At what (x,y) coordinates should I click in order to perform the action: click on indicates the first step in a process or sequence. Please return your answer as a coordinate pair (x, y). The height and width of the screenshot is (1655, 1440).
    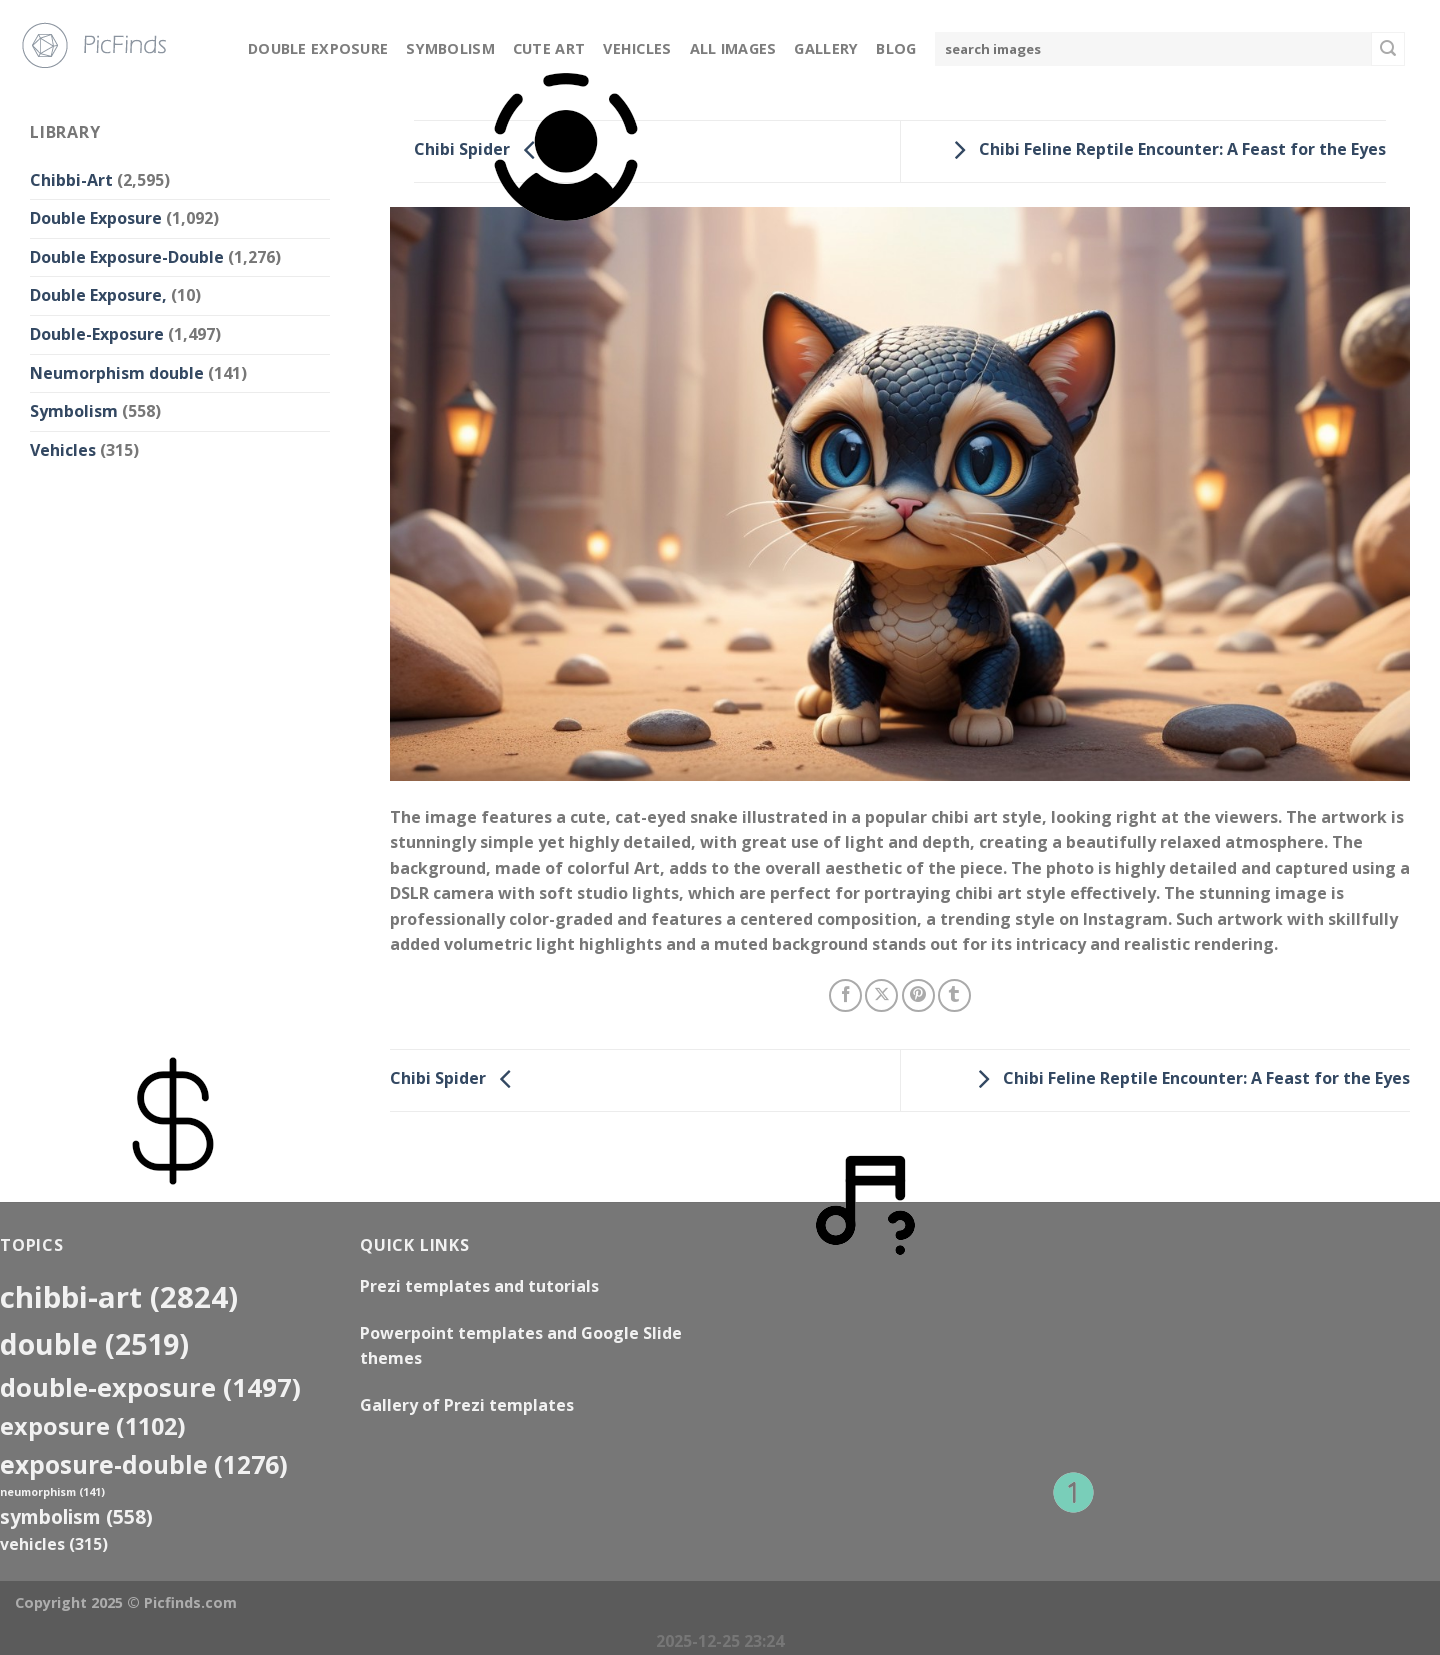
    Looking at the image, I should click on (1073, 1492).